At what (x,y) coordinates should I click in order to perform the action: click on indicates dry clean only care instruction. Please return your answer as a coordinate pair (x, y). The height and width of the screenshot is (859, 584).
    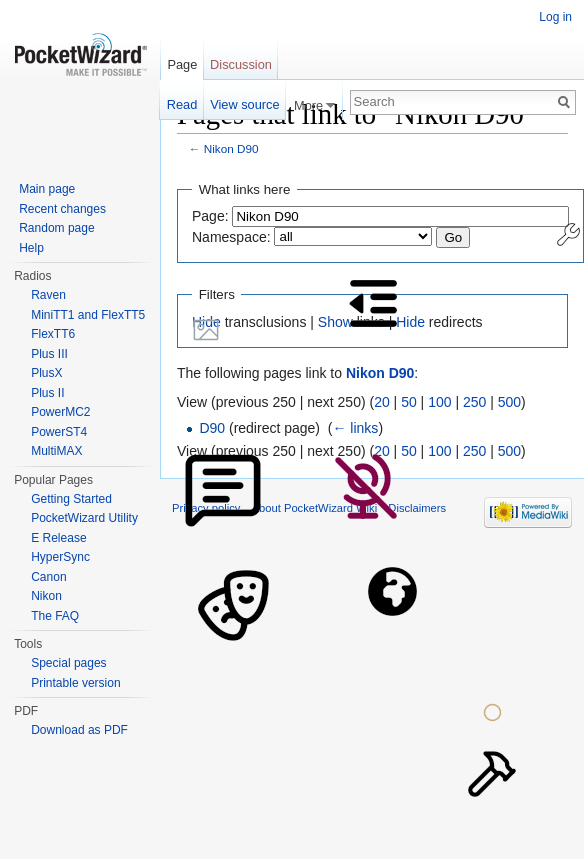
    Looking at the image, I should click on (492, 712).